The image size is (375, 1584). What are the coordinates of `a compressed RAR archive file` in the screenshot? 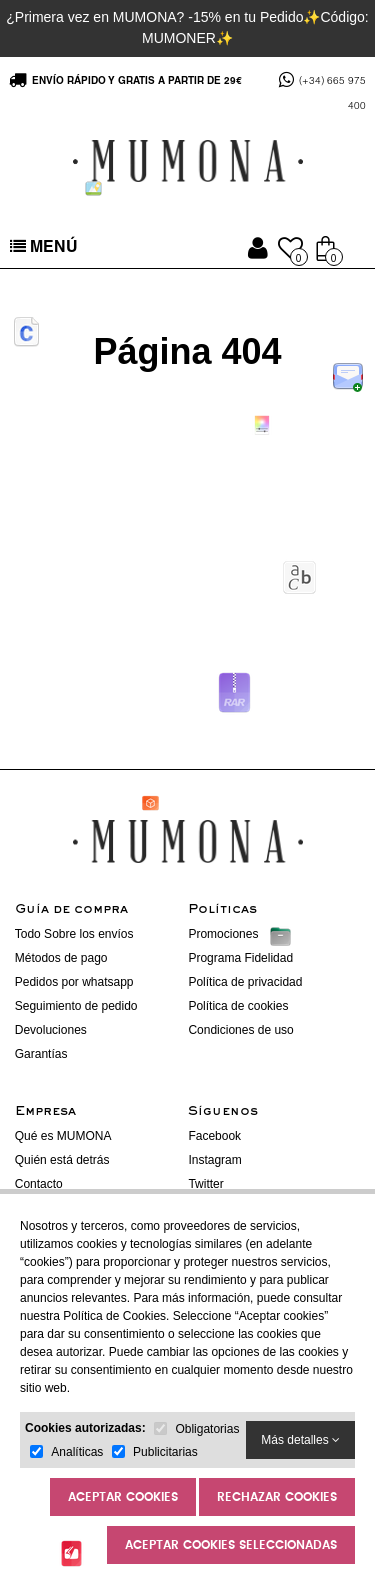 It's located at (234, 692).